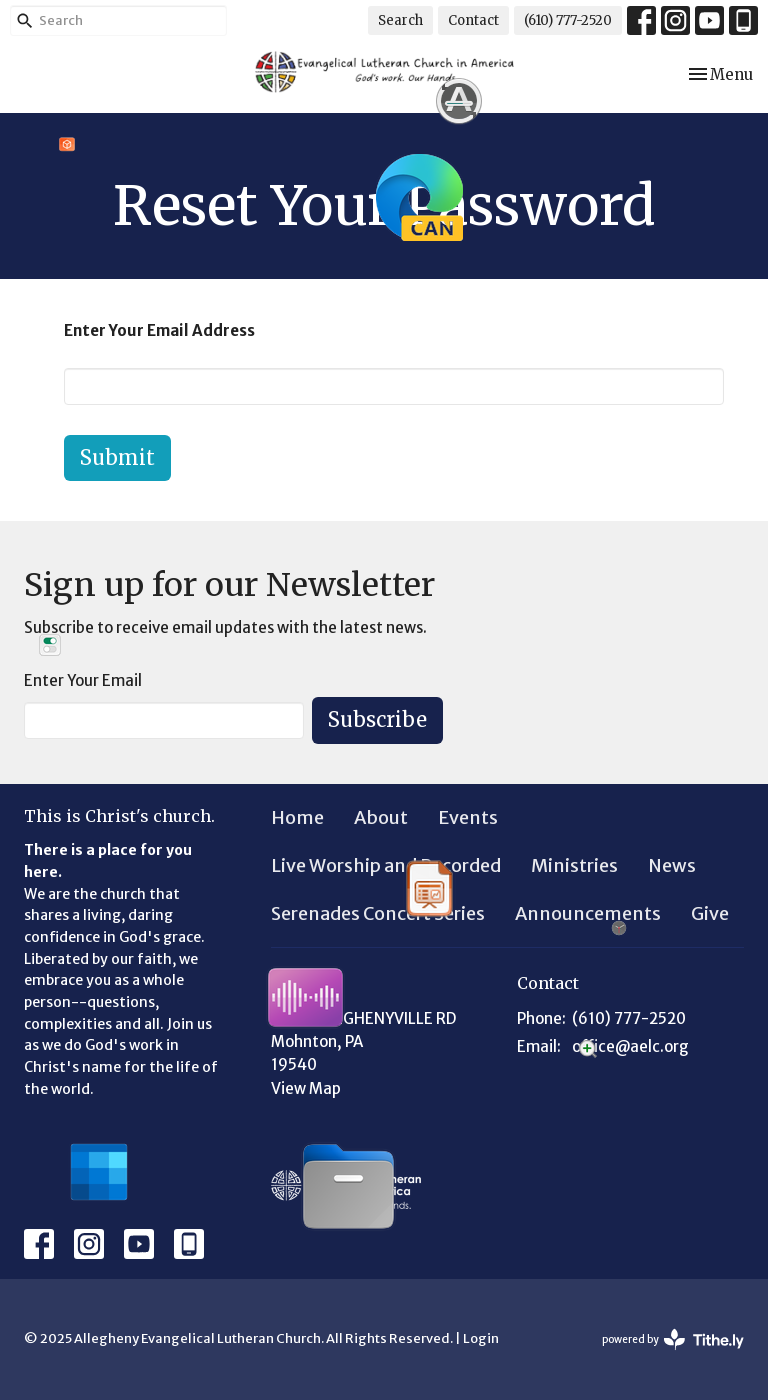 This screenshot has width=768, height=1400. What do you see at coordinates (459, 101) in the screenshot?
I see `open the software update manager` at bounding box center [459, 101].